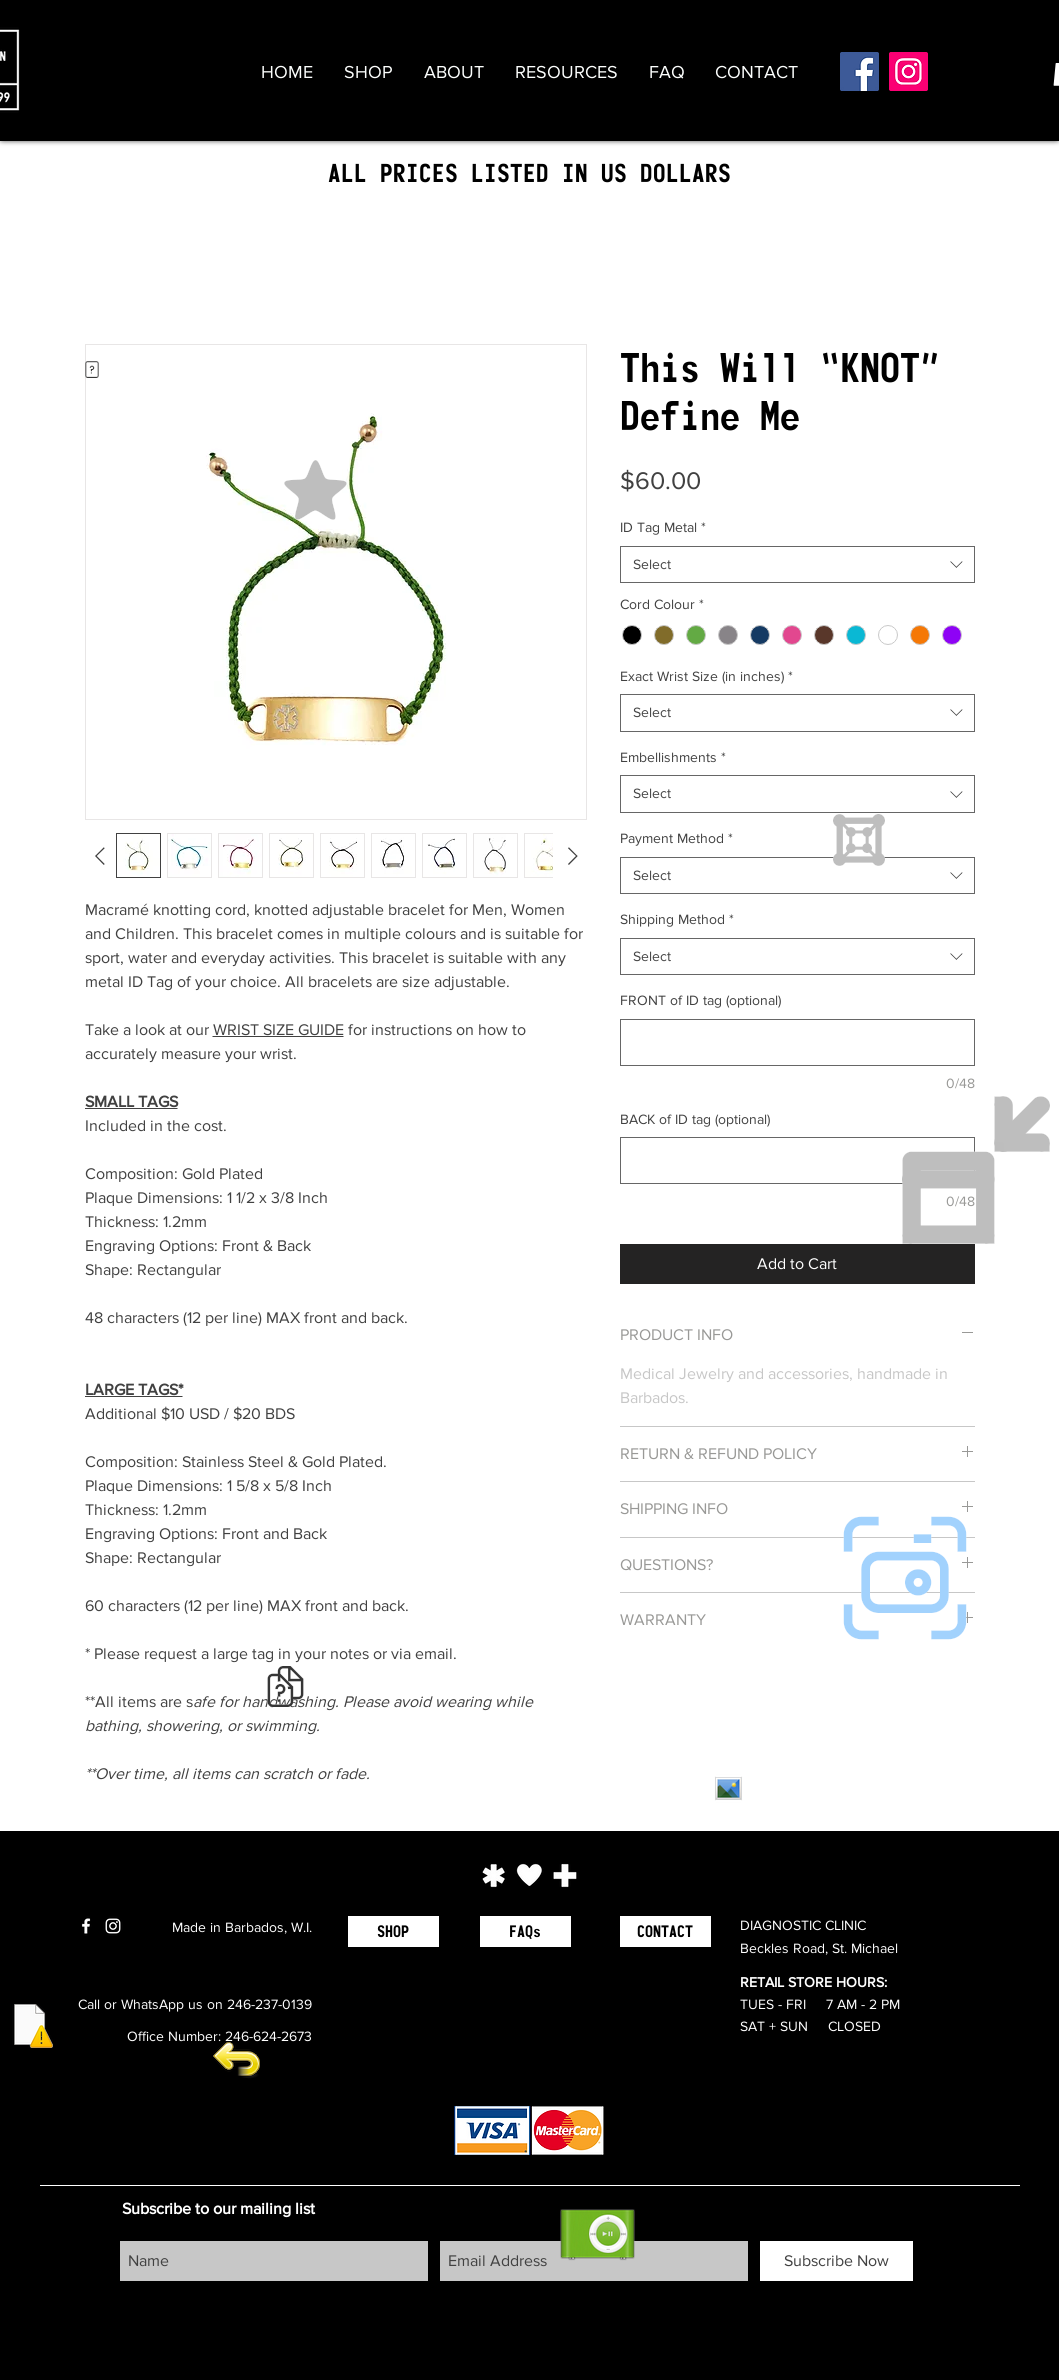 The height and width of the screenshot is (2380, 1059). What do you see at coordinates (236, 2057) in the screenshot?
I see `undo the last action` at bounding box center [236, 2057].